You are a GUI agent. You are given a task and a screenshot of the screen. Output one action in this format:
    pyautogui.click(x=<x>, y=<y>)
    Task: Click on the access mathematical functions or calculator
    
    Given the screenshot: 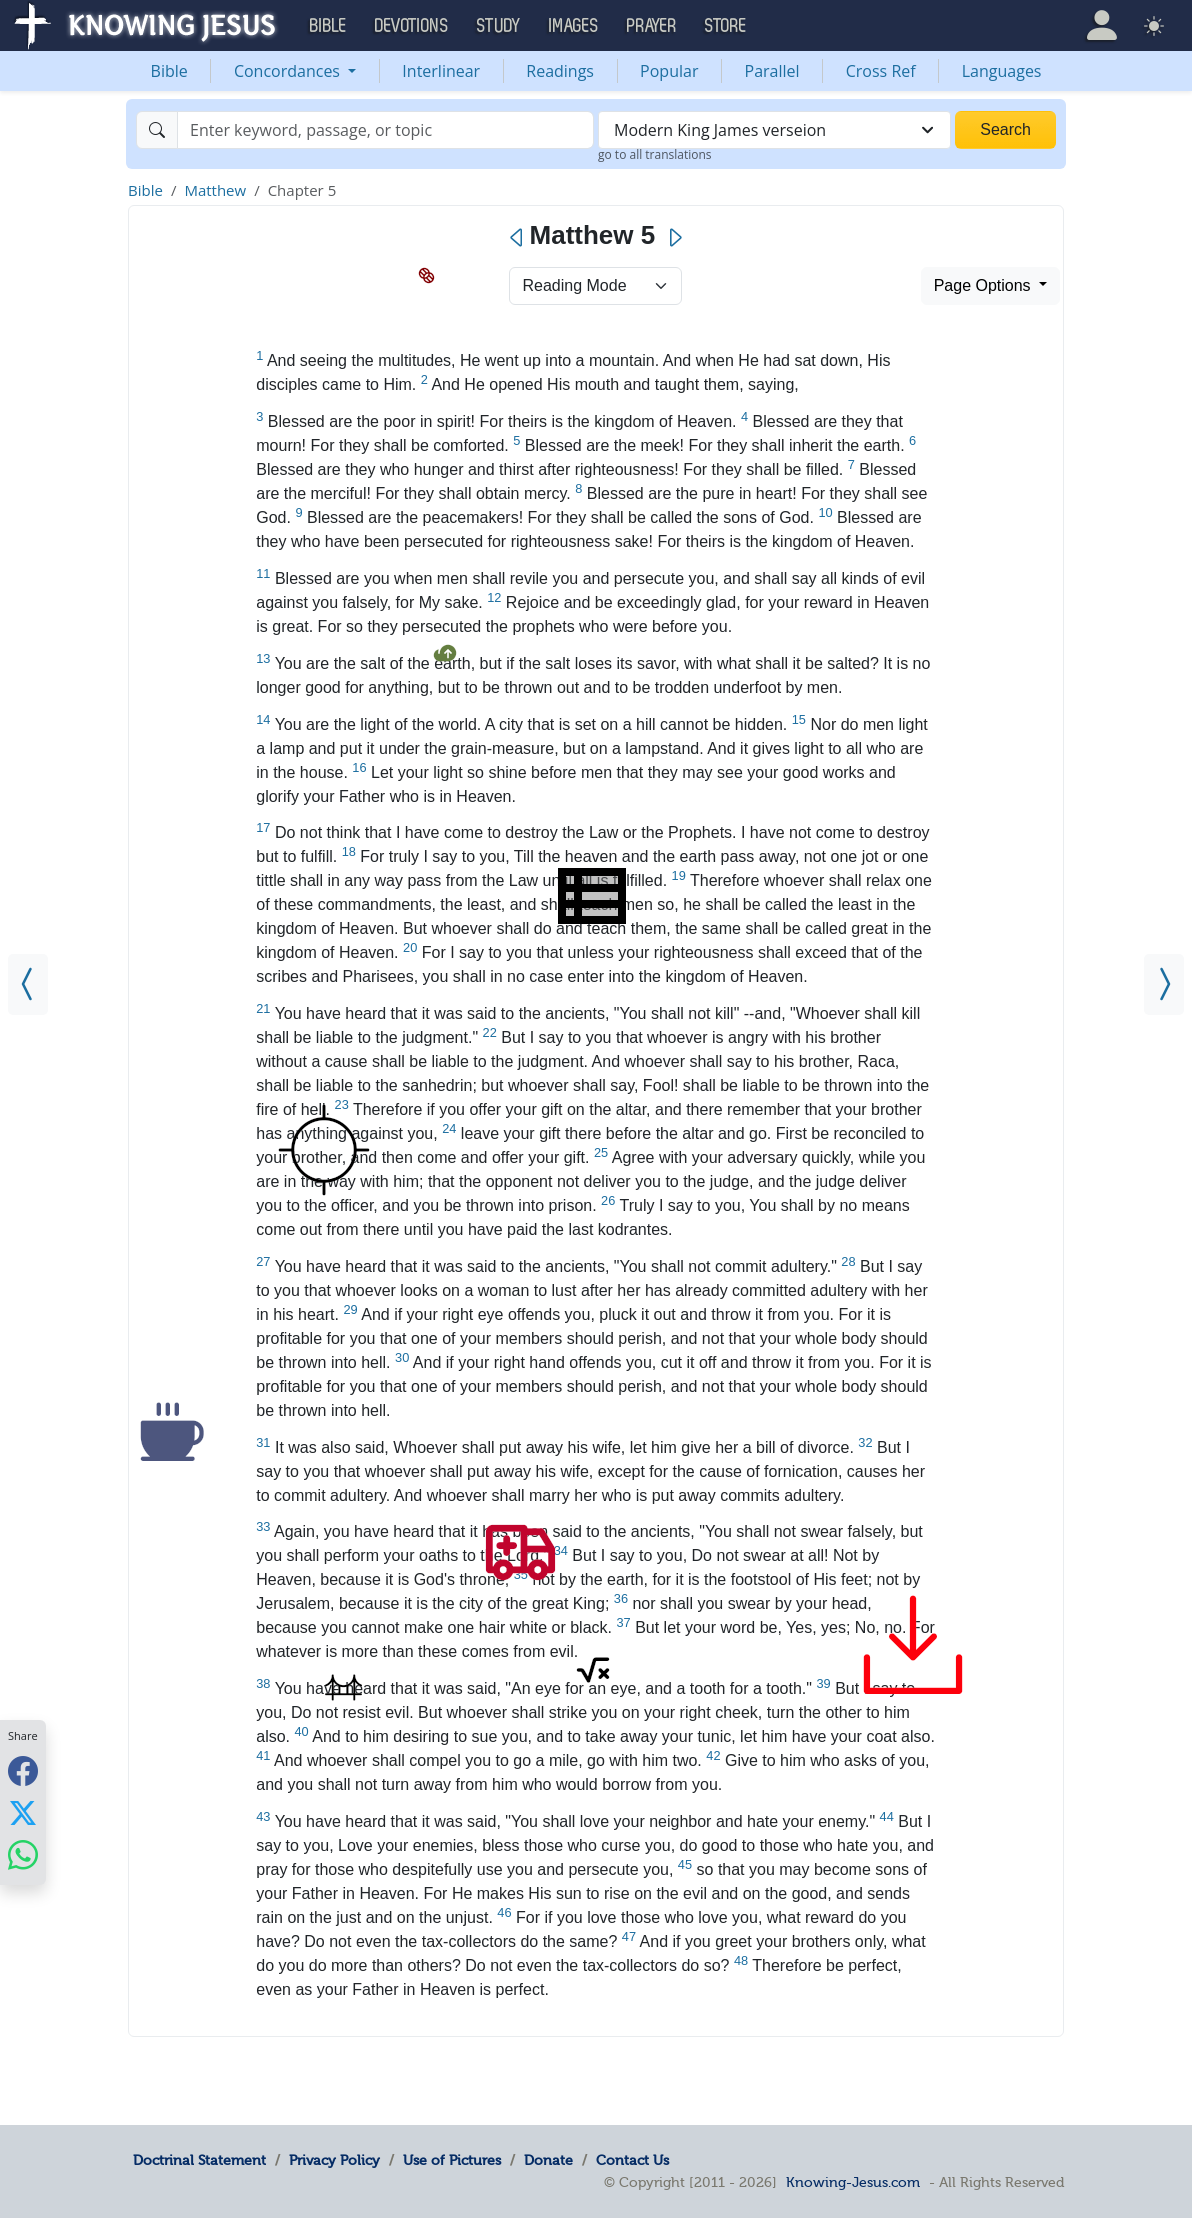 What is the action you would take?
    pyautogui.click(x=593, y=1670)
    